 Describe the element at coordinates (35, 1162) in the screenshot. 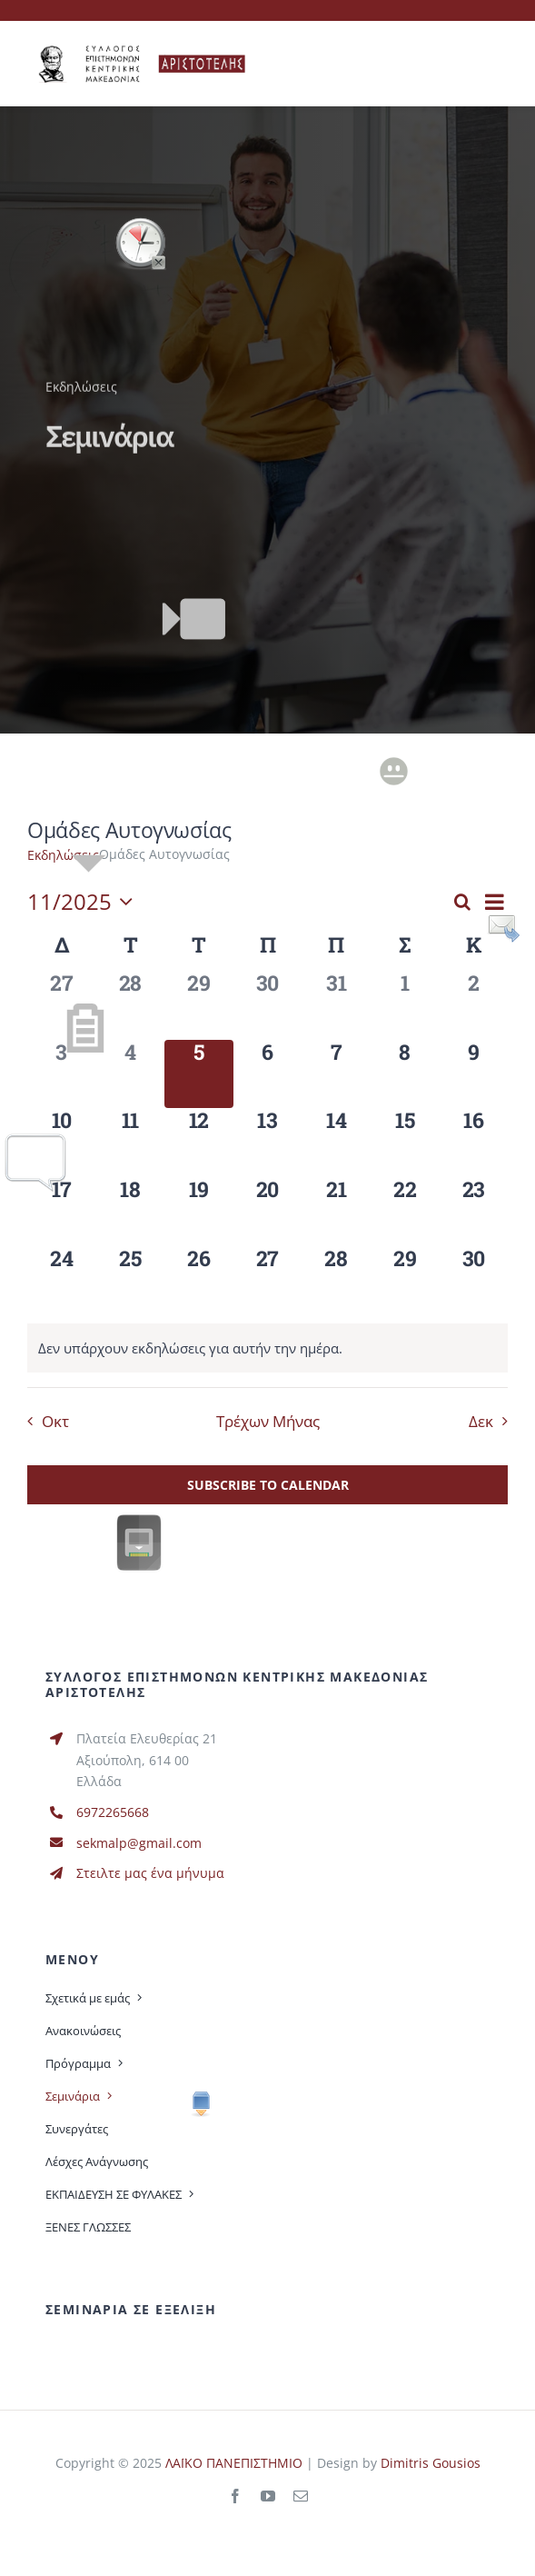

I see `set status to invisible or appear offline` at that location.